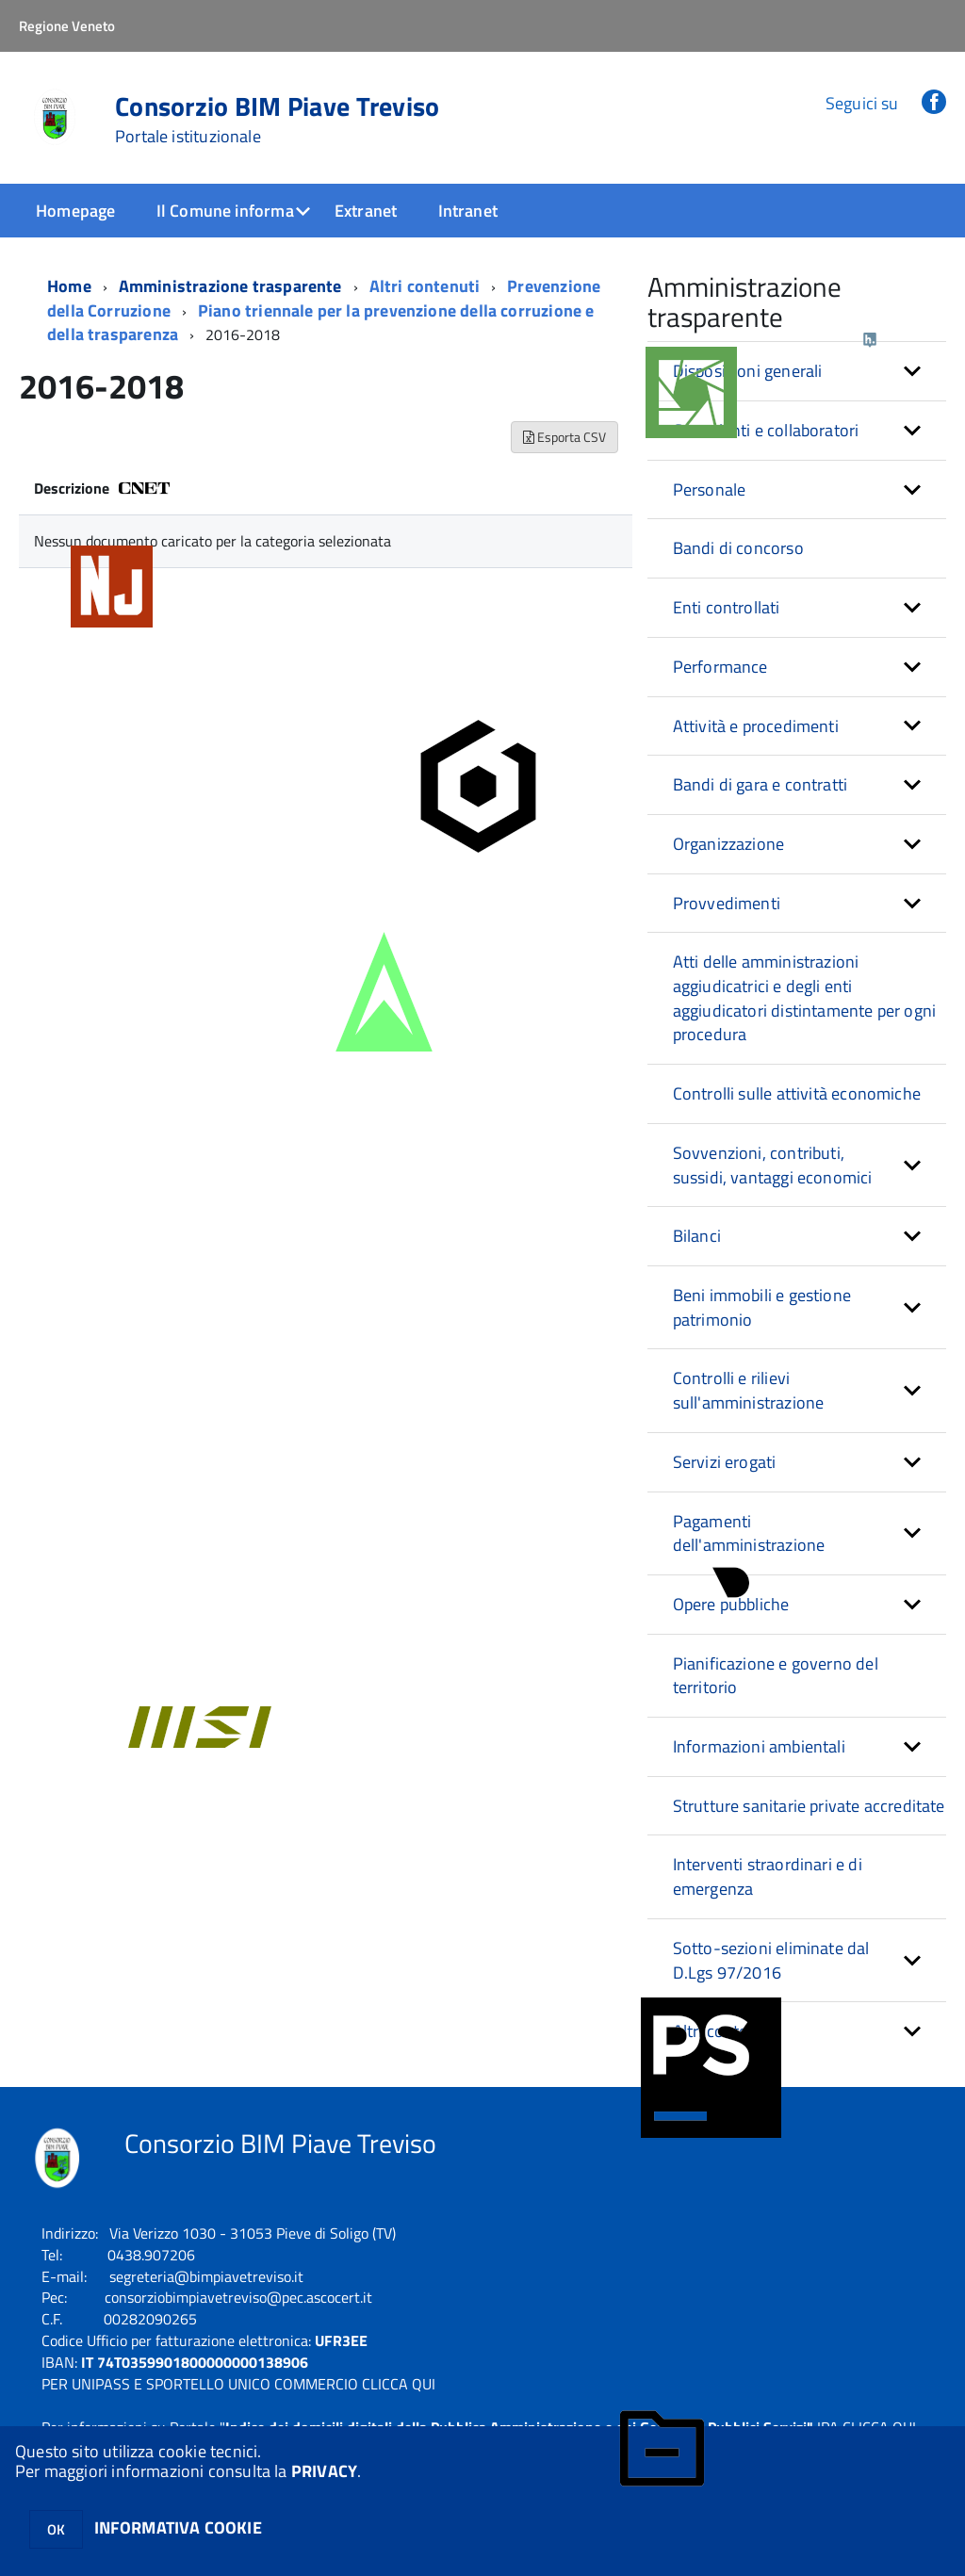  I want to click on lucia authentication service logo, so click(384, 991).